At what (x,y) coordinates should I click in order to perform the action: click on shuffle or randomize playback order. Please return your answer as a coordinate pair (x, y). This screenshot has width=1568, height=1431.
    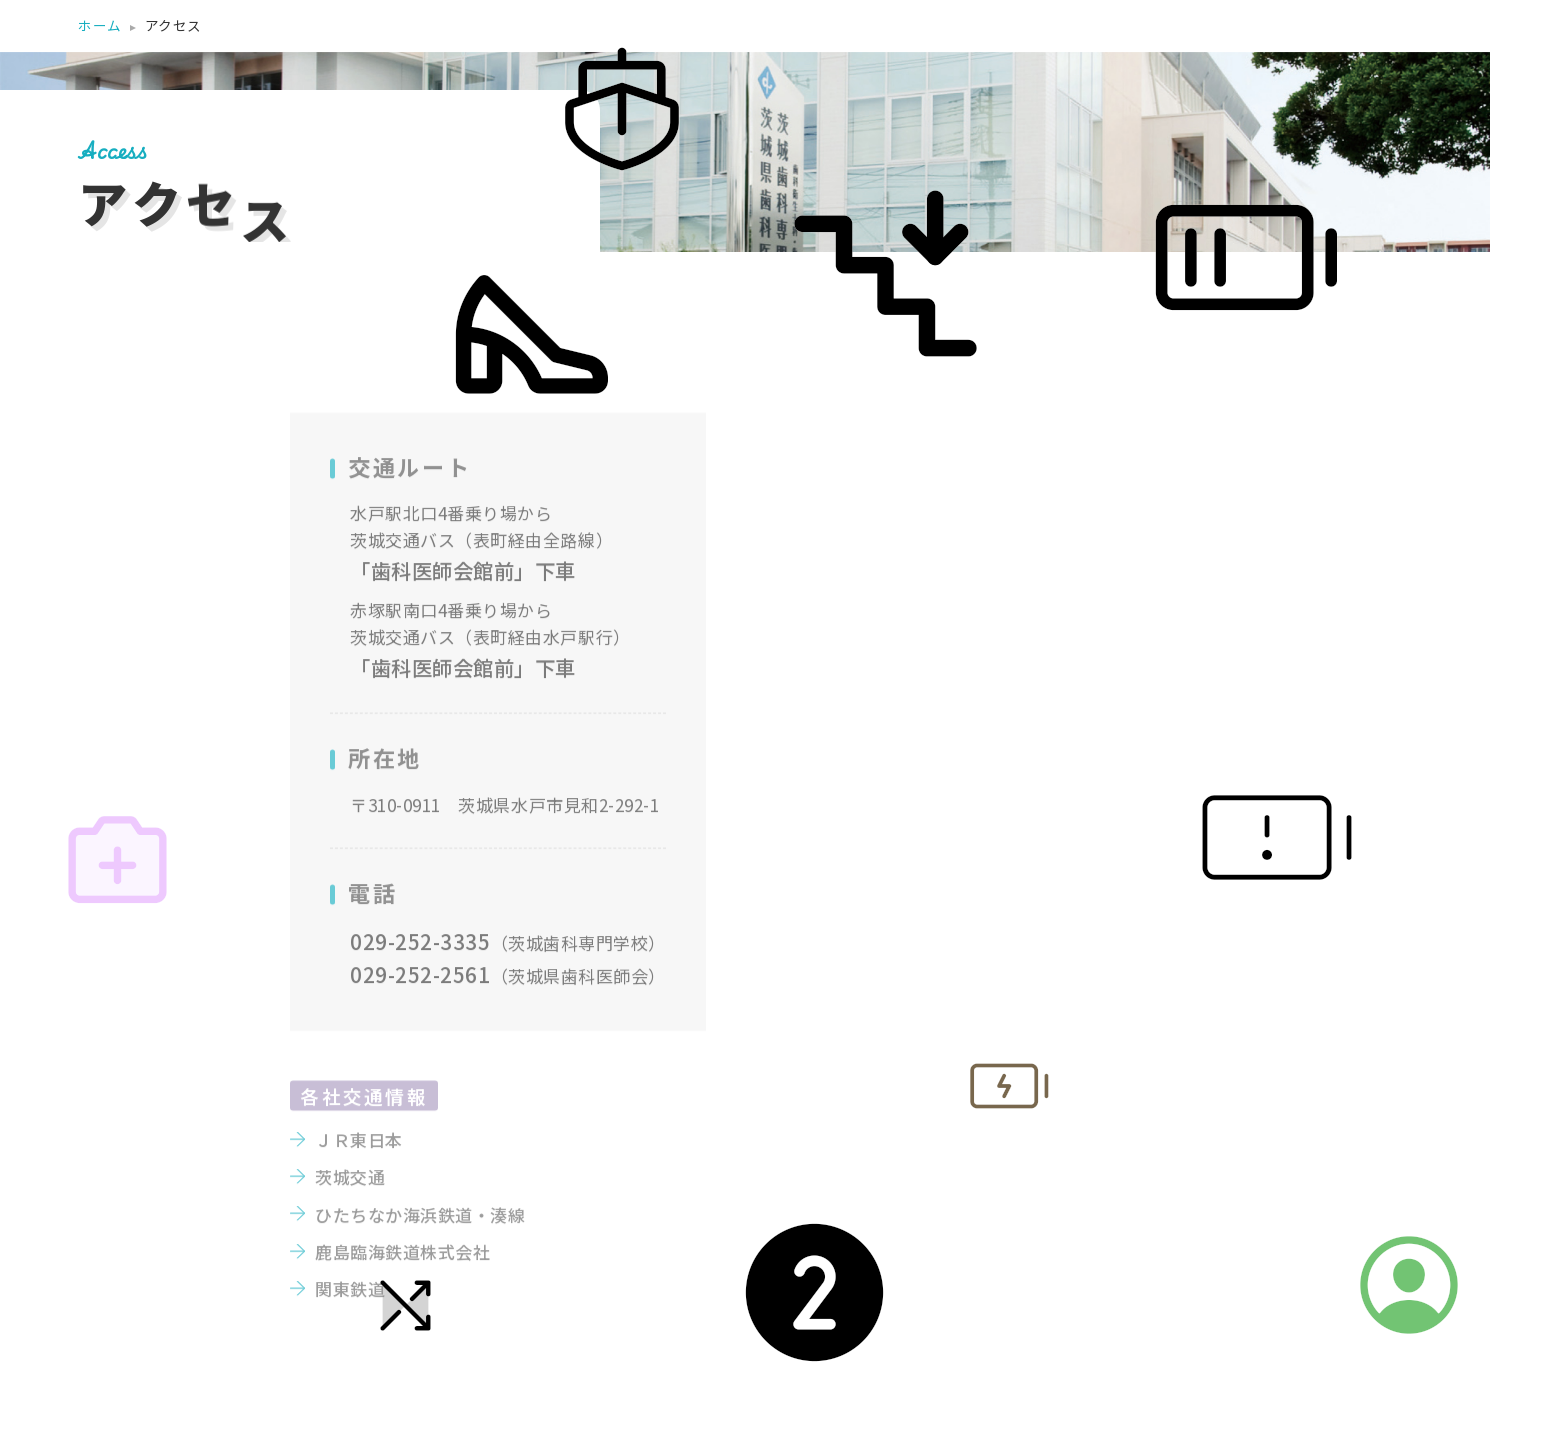
    Looking at the image, I should click on (405, 1305).